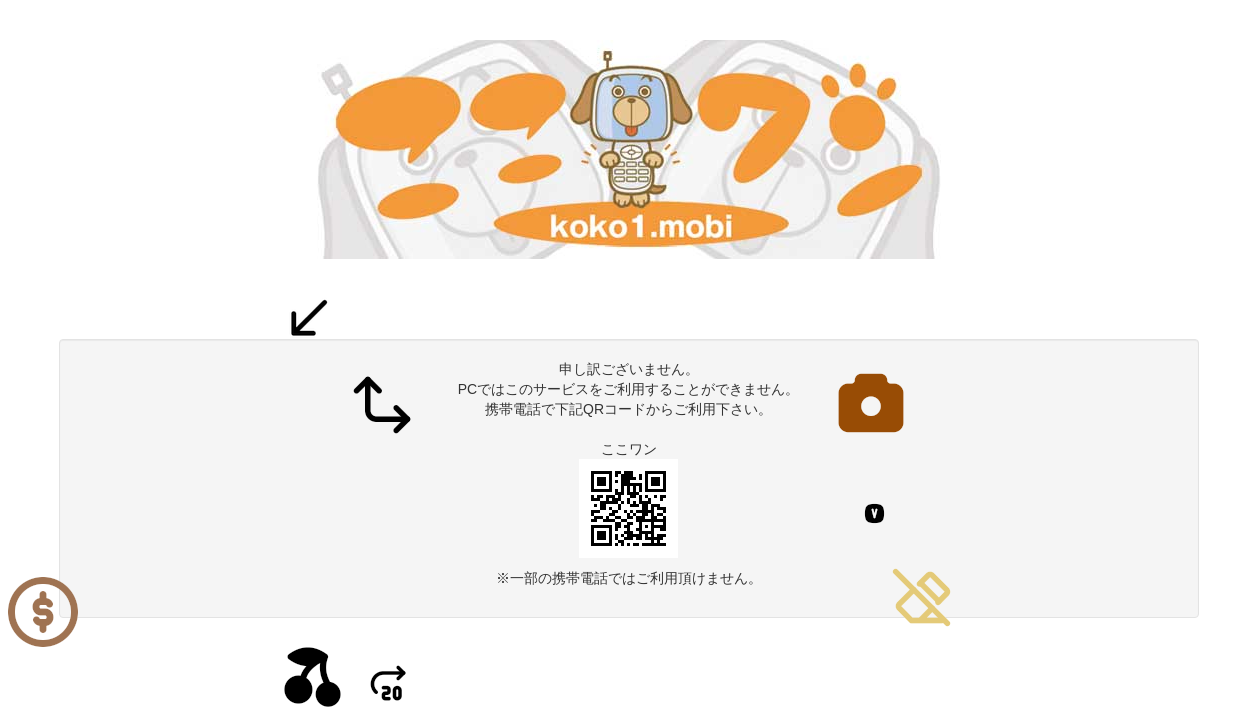 This screenshot has width=1257, height=720. What do you see at coordinates (308, 318) in the screenshot?
I see `indicates an incoming call was received` at bounding box center [308, 318].